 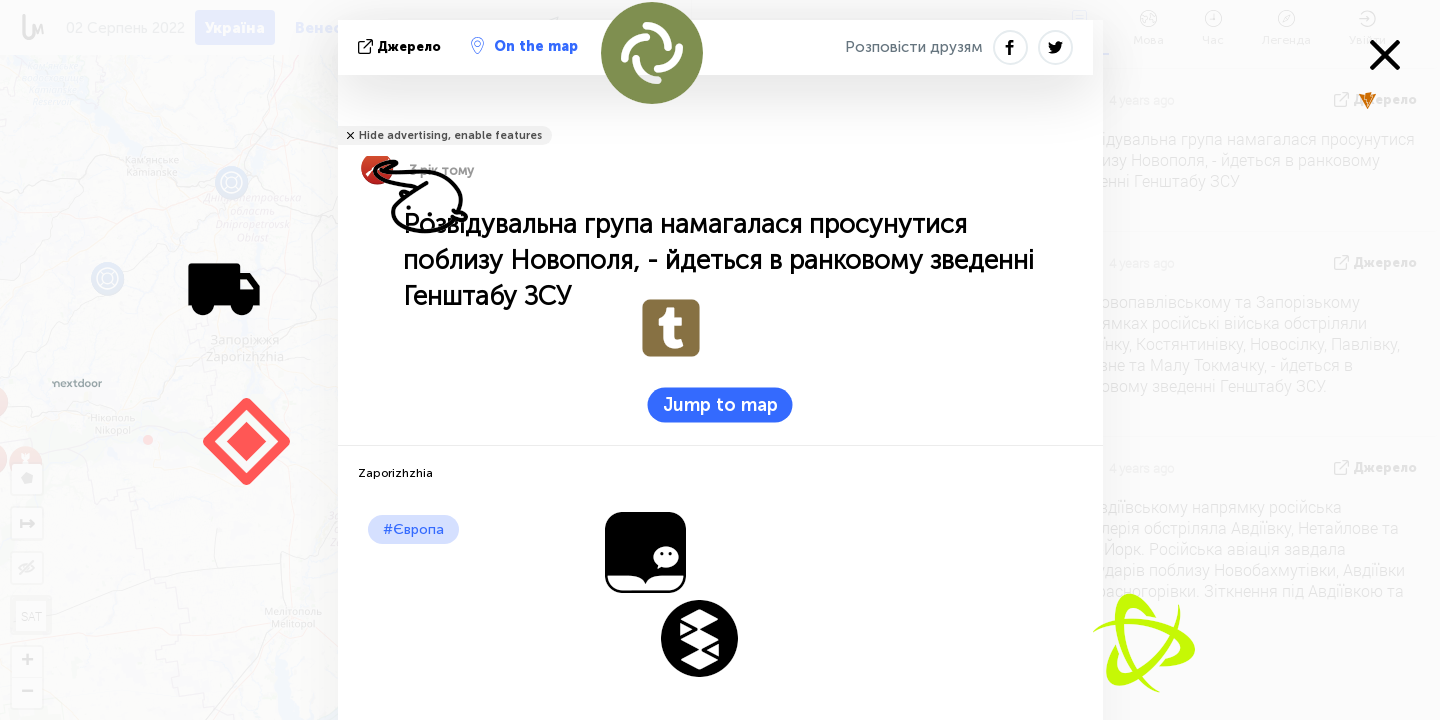 I want to click on track your delivery or shipment, so click(x=224, y=286).